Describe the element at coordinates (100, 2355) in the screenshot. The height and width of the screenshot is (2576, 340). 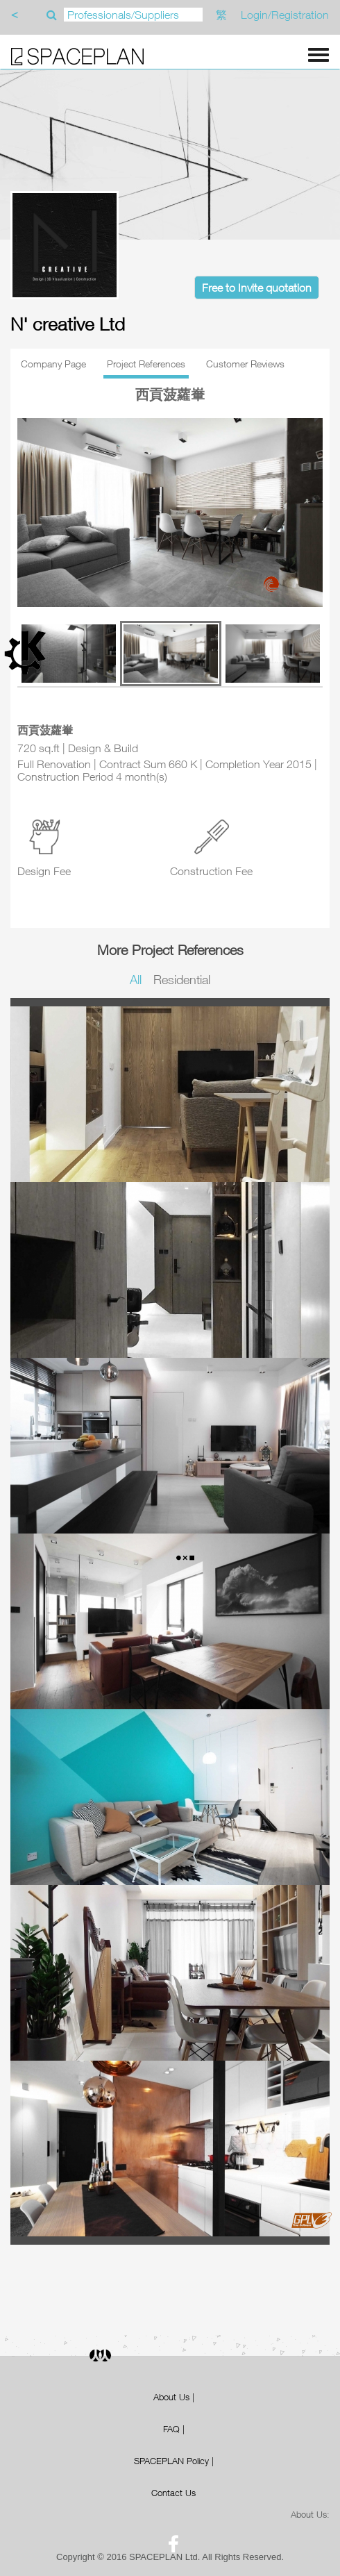
I see `link to Renren social network profile` at that location.